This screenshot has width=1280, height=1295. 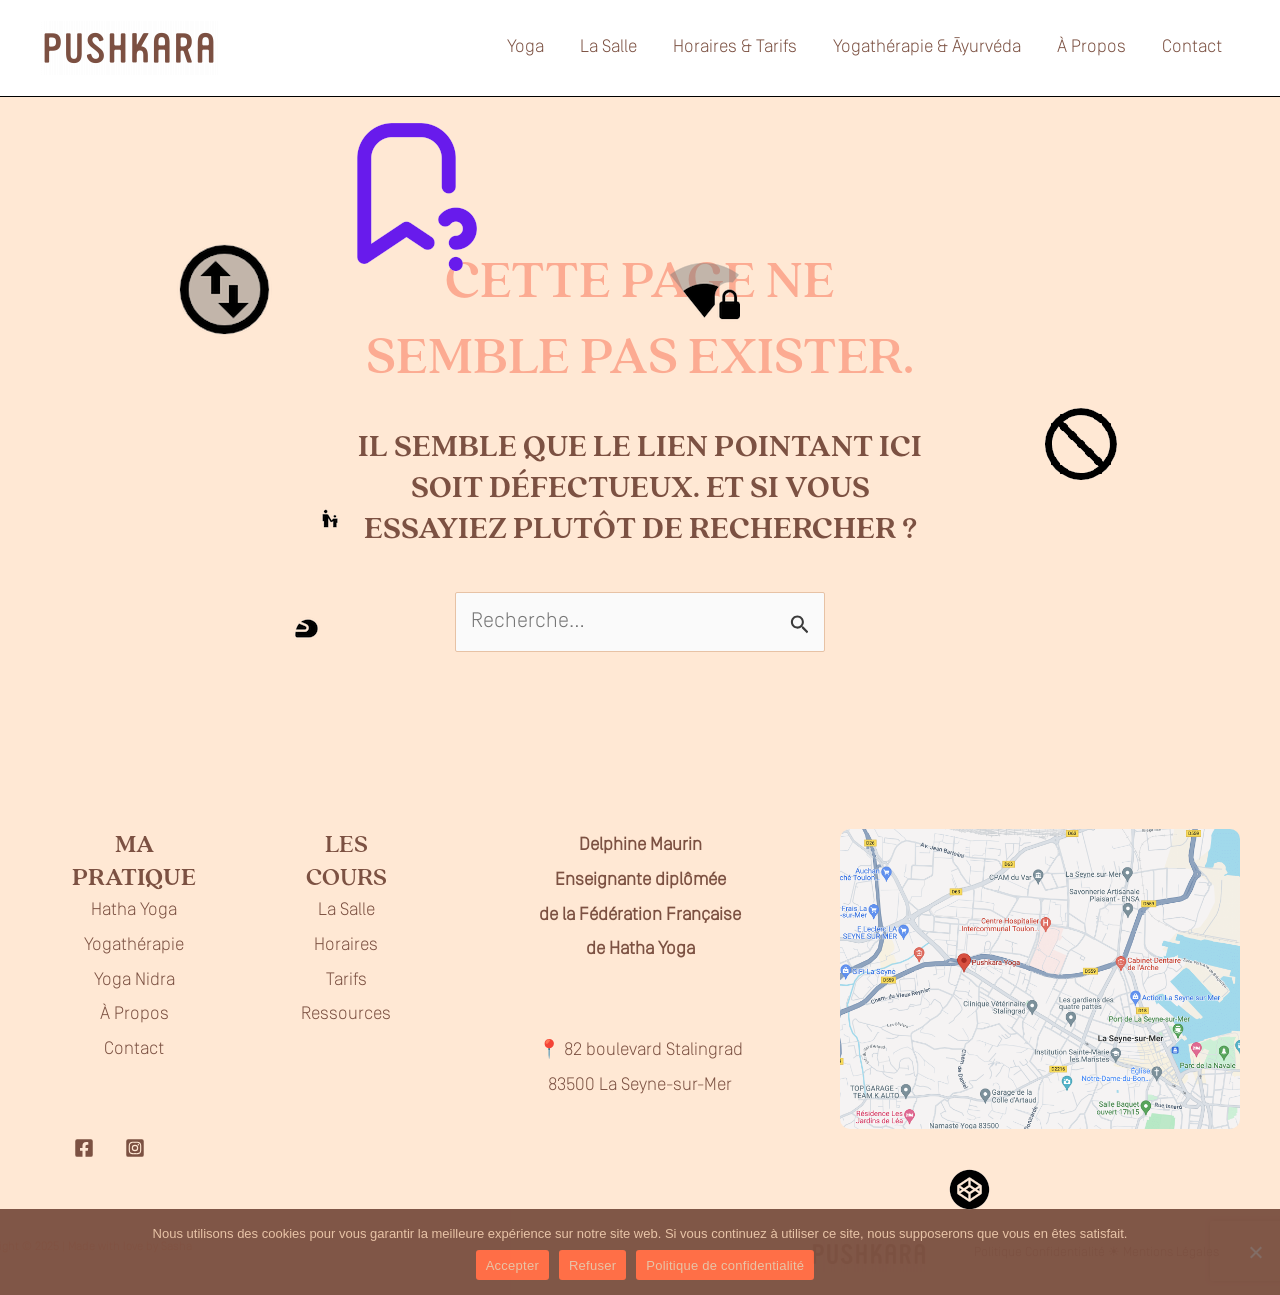 I want to click on access motorsports or racing content, so click(x=306, y=628).